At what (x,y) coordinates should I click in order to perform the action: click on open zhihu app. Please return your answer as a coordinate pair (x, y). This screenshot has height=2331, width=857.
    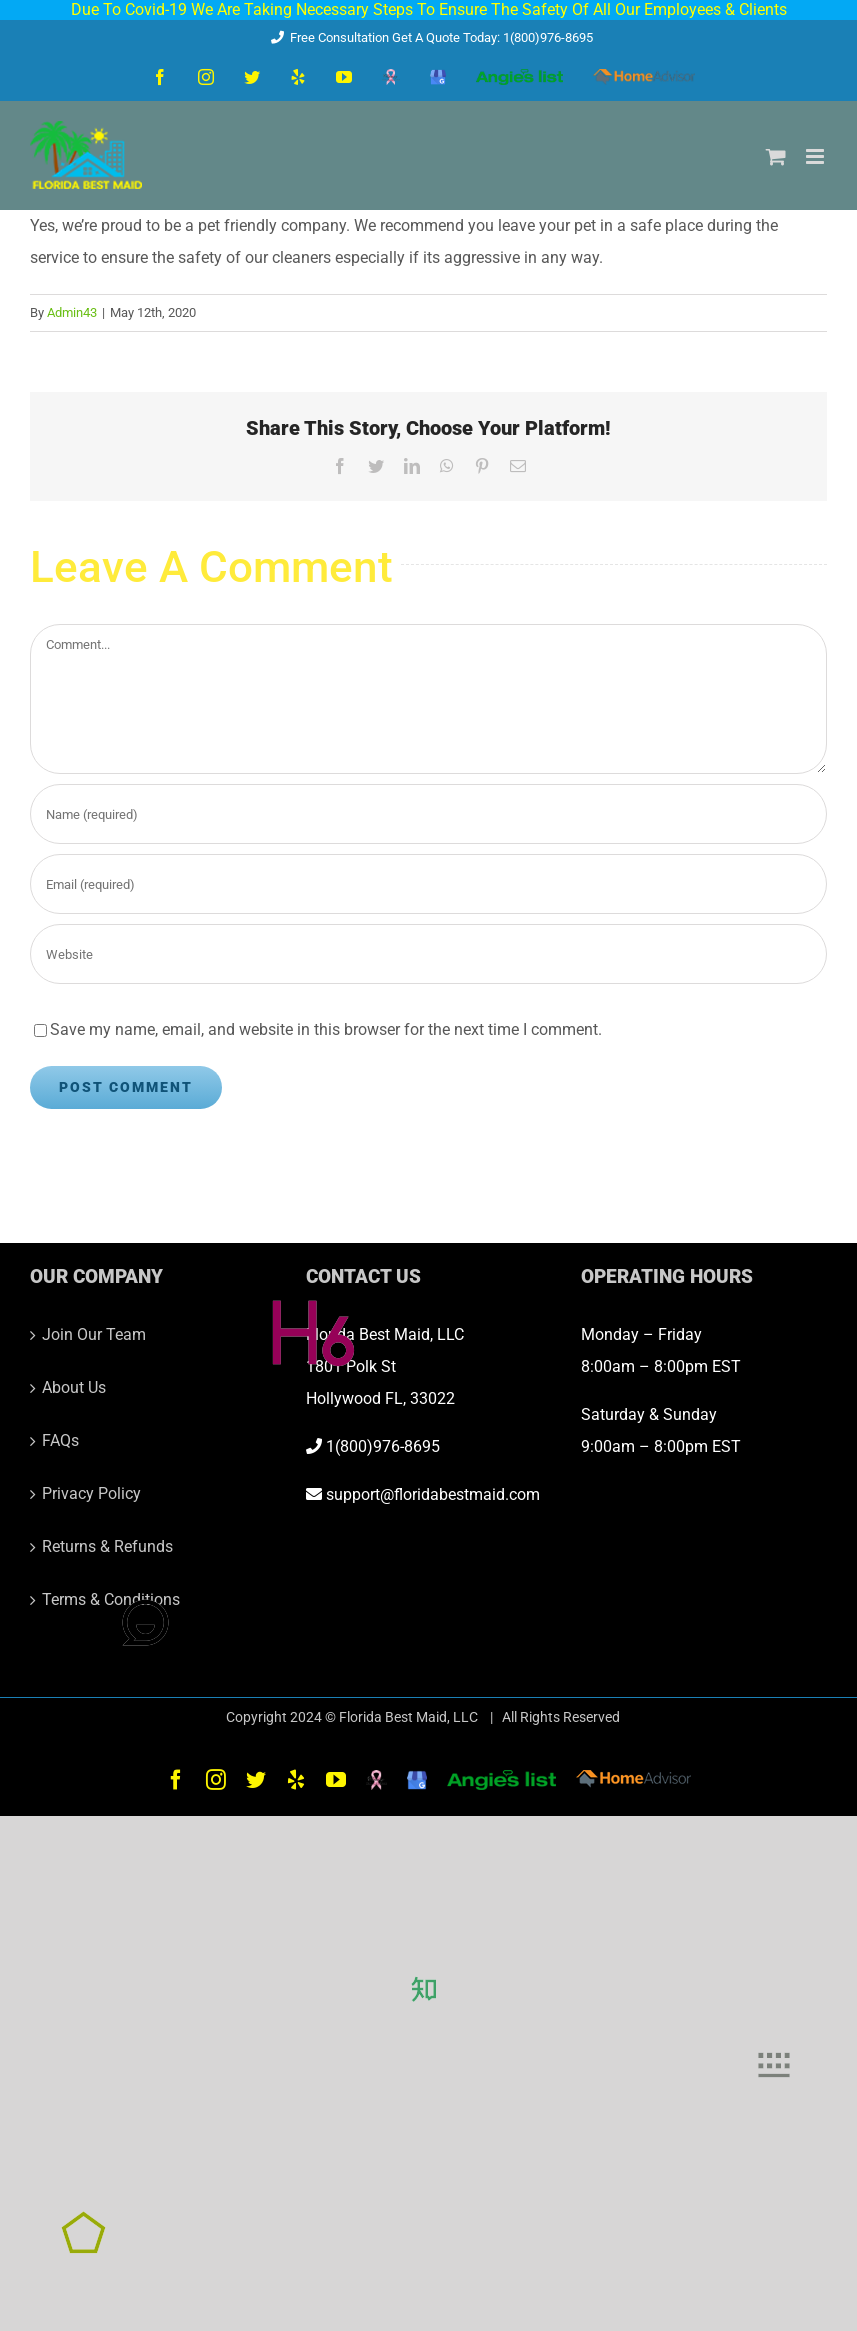
    Looking at the image, I should click on (424, 1989).